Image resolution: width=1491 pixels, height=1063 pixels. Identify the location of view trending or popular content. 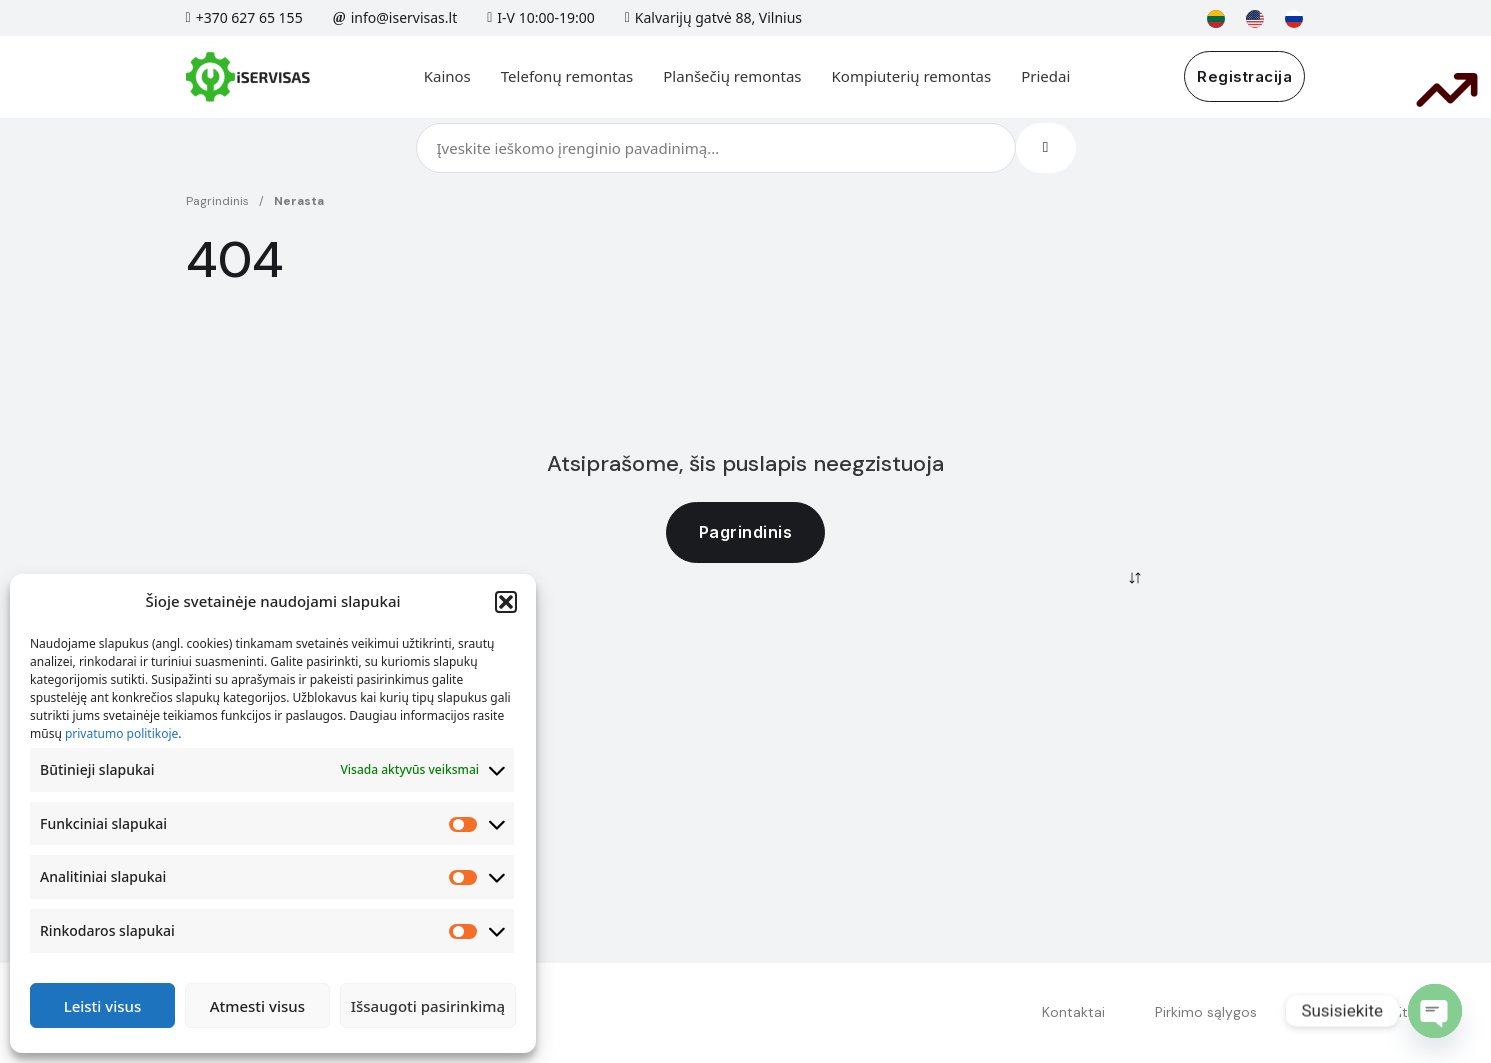
(1447, 90).